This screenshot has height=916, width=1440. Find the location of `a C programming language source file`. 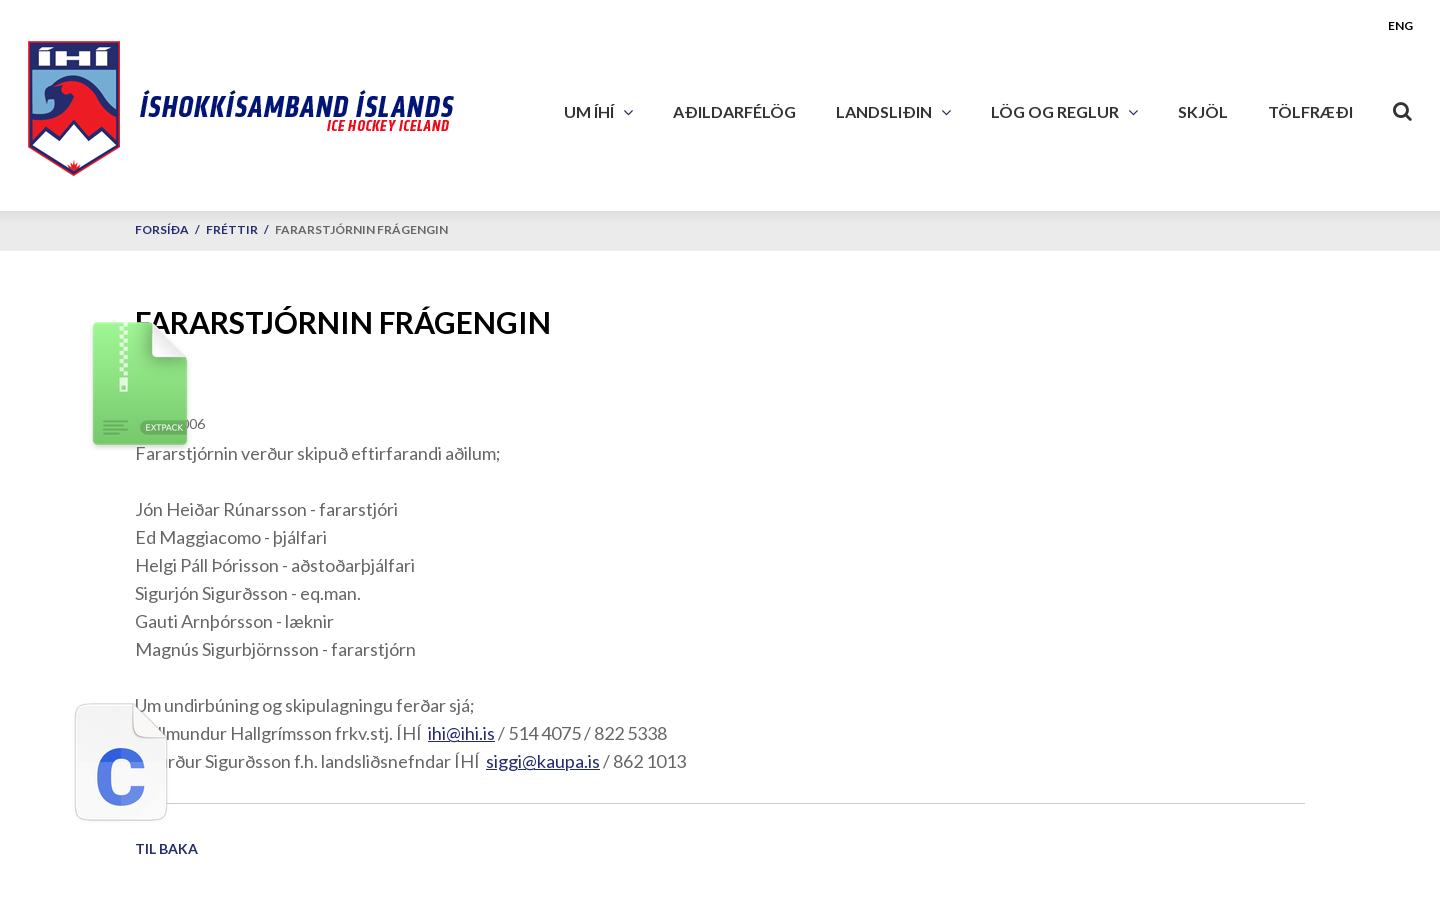

a C programming language source file is located at coordinates (121, 762).